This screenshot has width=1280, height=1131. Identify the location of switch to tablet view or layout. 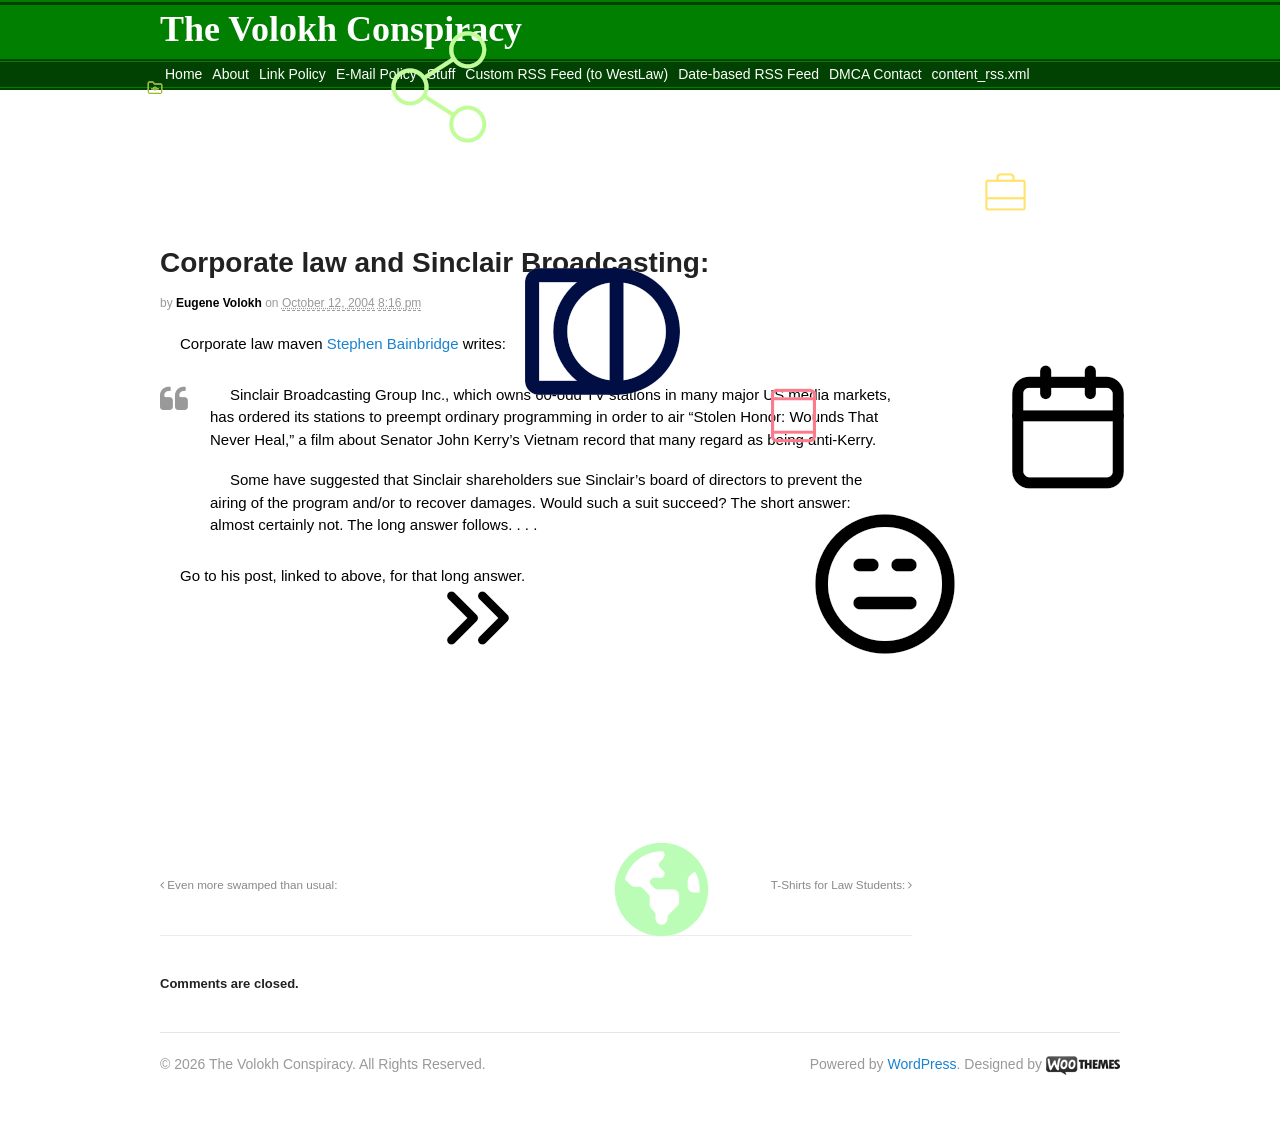
(793, 415).